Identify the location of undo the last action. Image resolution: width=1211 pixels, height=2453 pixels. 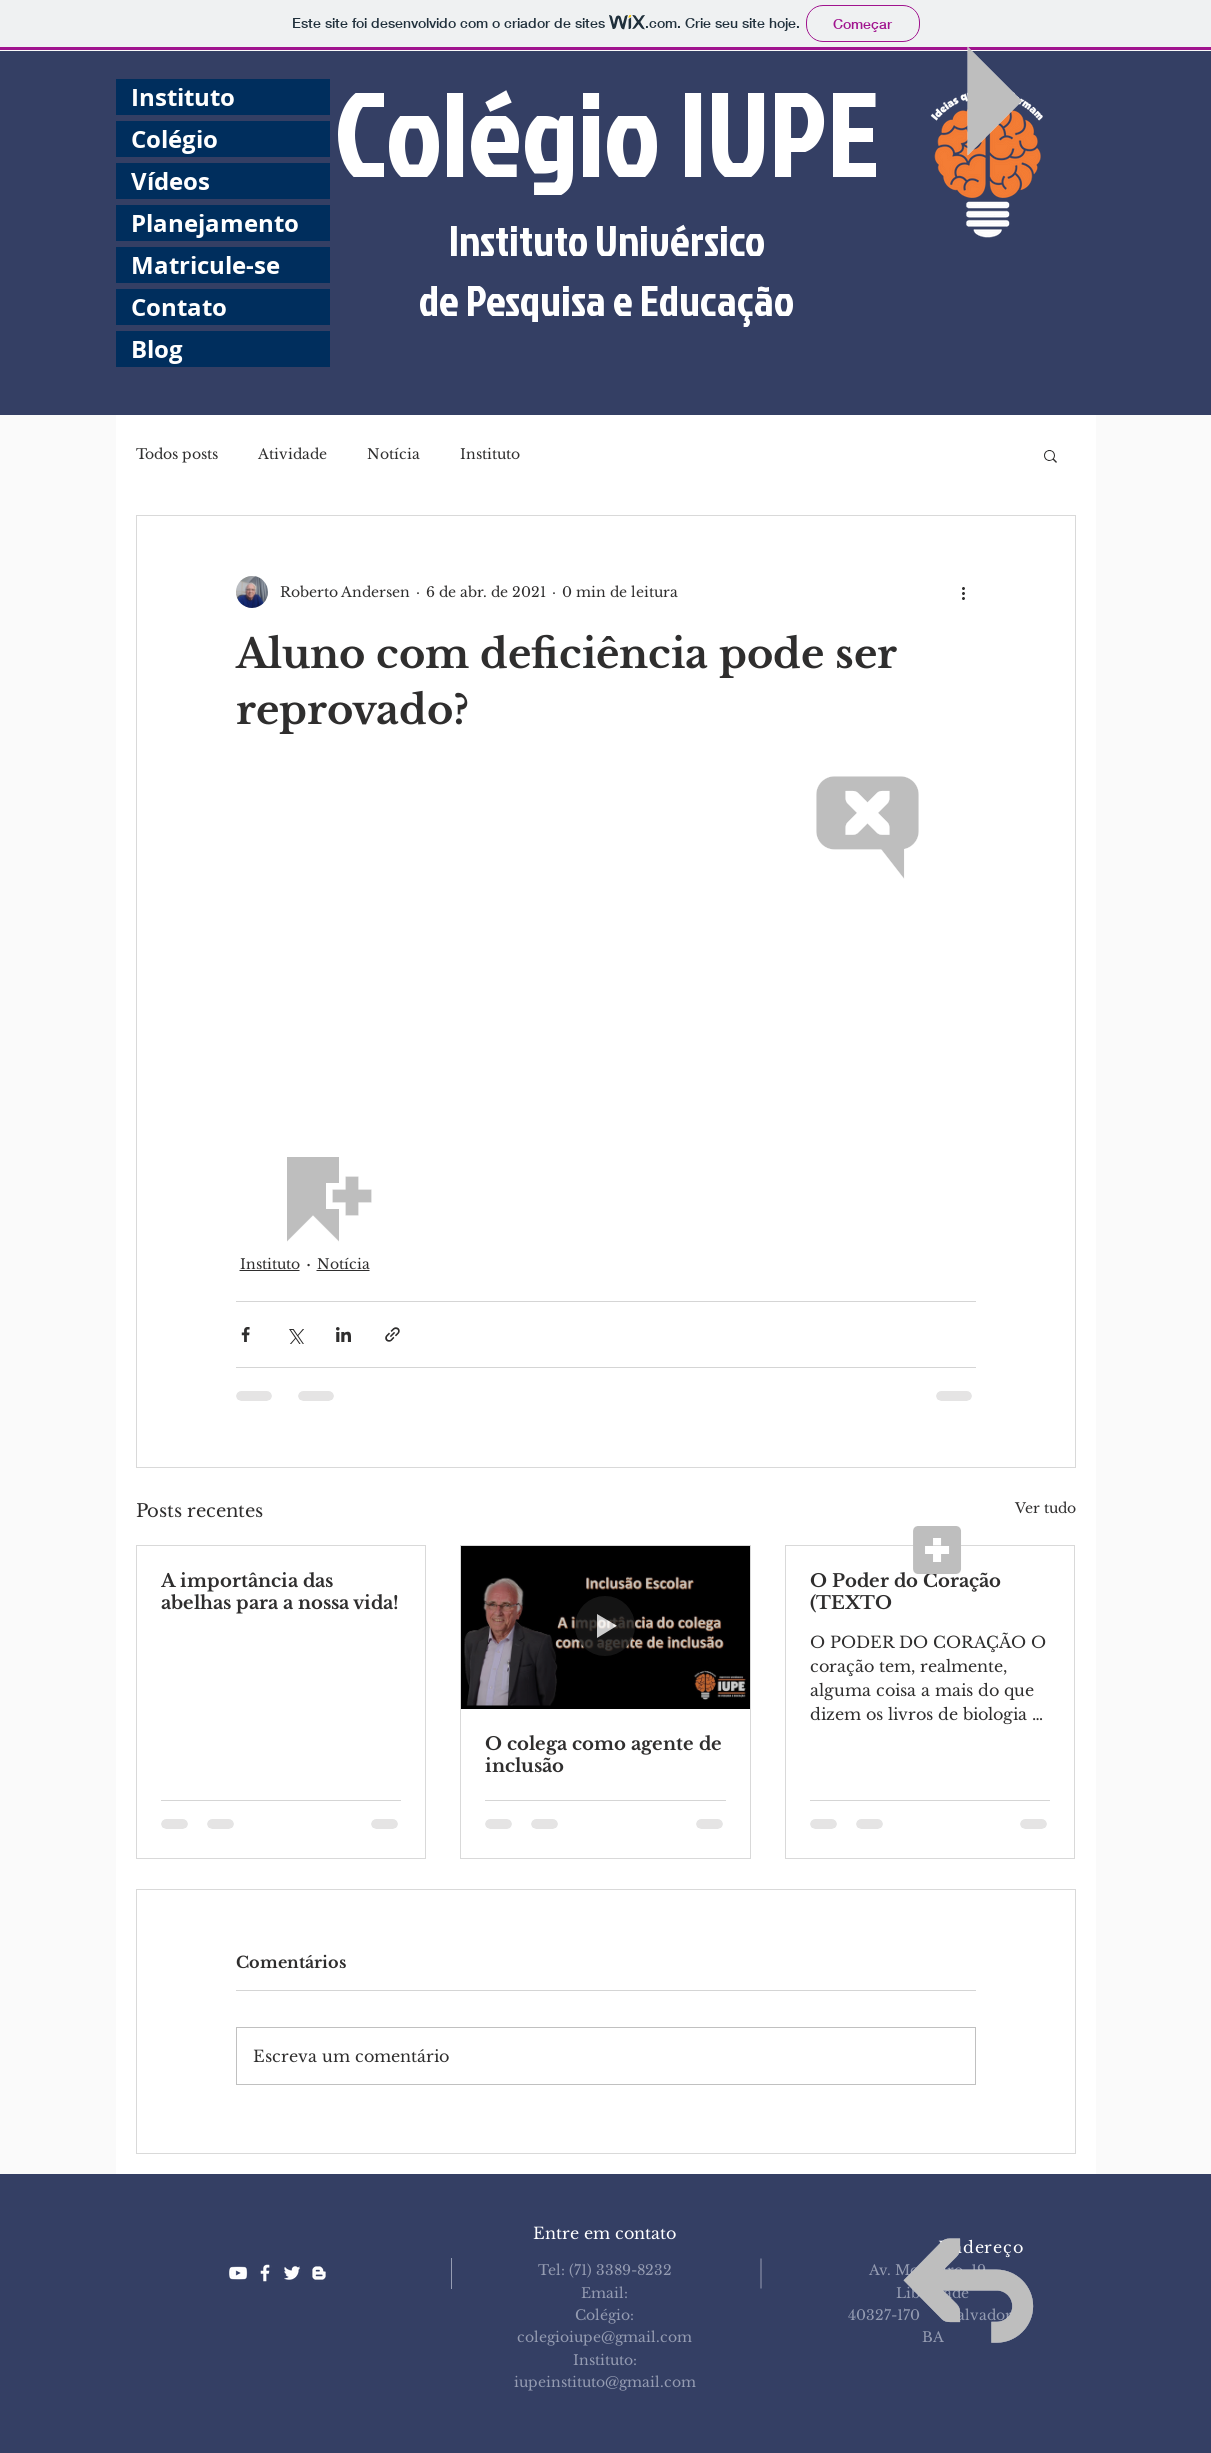
(970, 2290).